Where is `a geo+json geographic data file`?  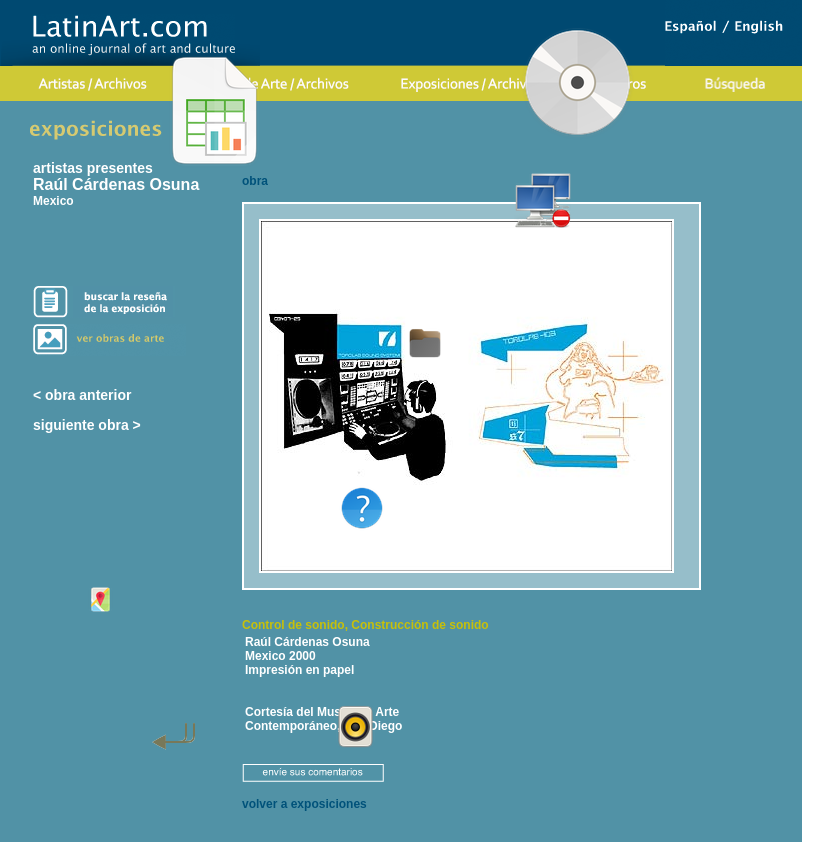 a geo+json geographic data file is located at coordinates (100, 599).